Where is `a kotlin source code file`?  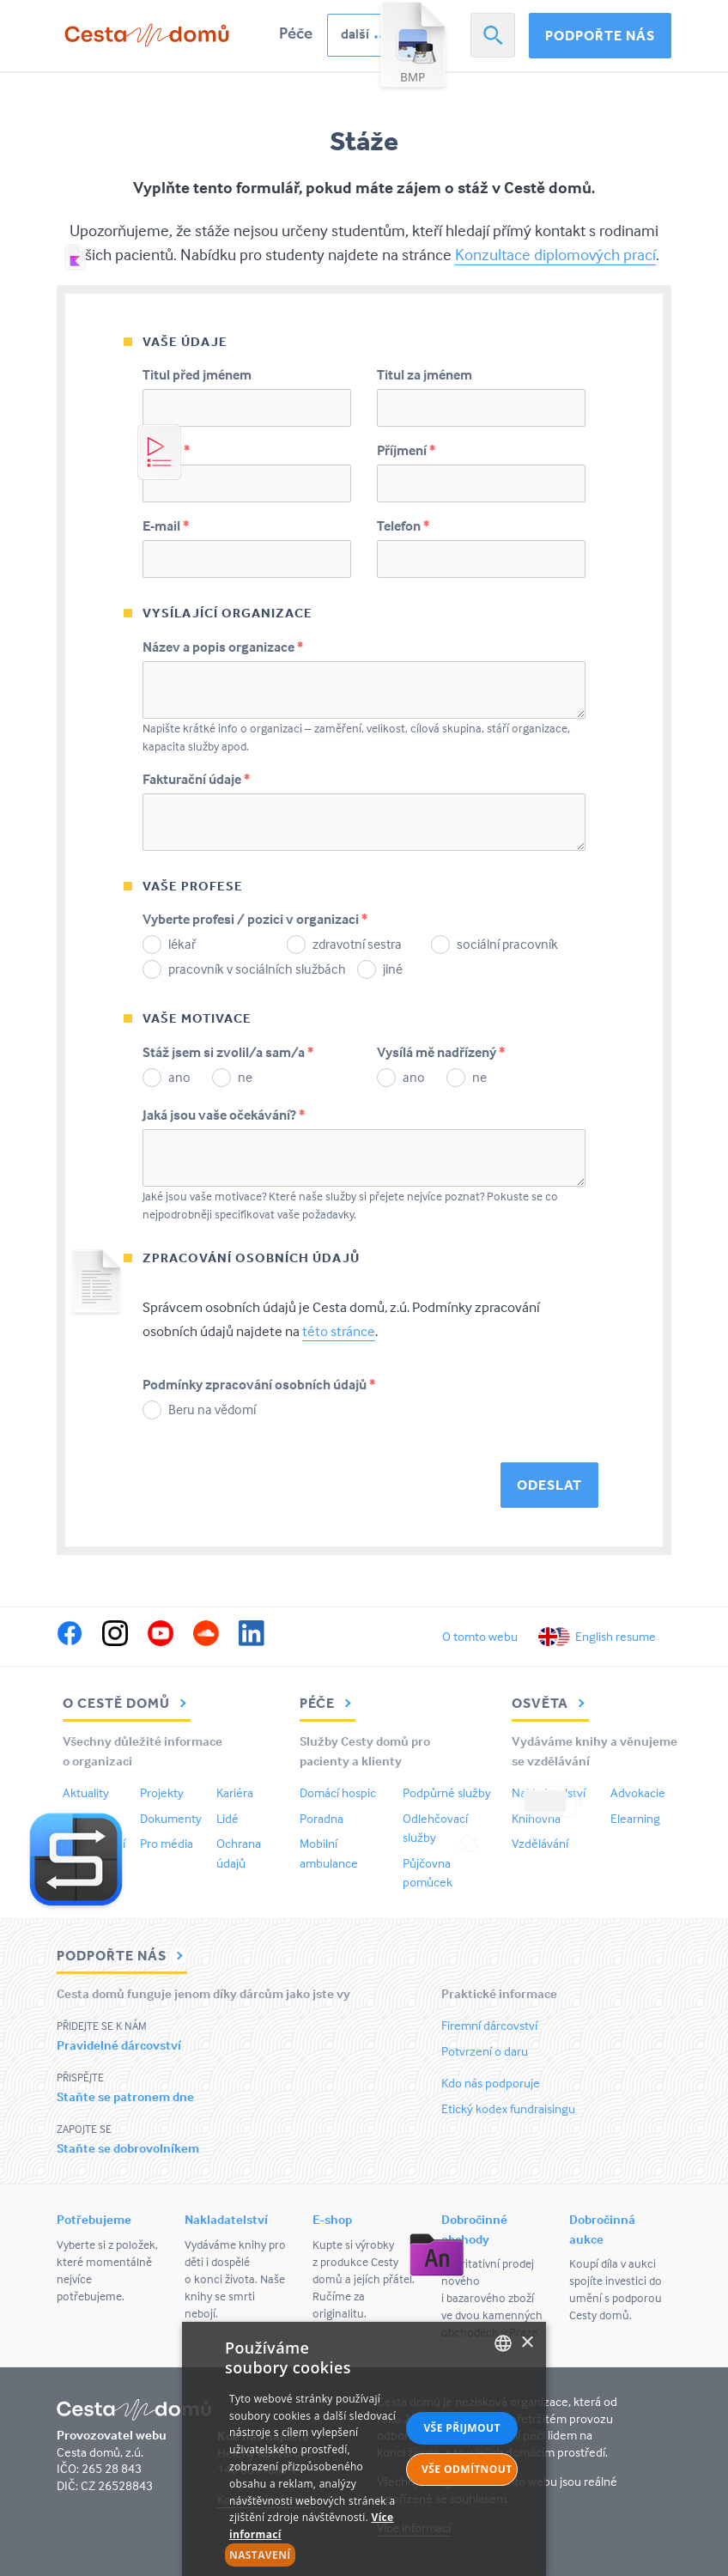 a kotlin source code file is located at coordinates (75, 257).